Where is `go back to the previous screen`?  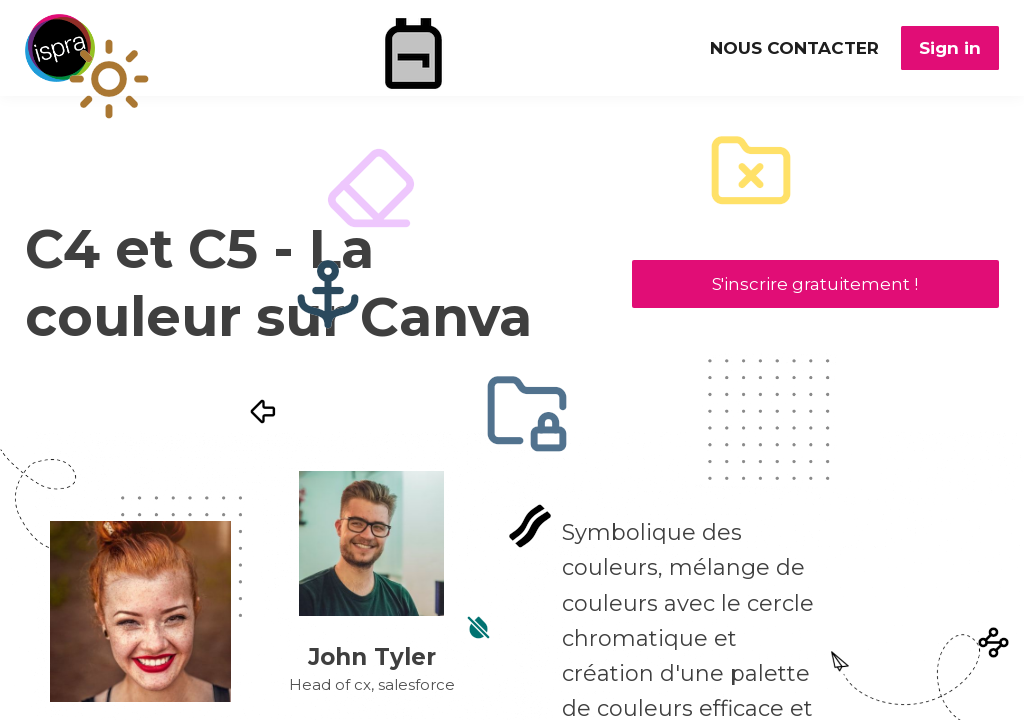
go back to the previous screen is located at coordinates (263, 411).